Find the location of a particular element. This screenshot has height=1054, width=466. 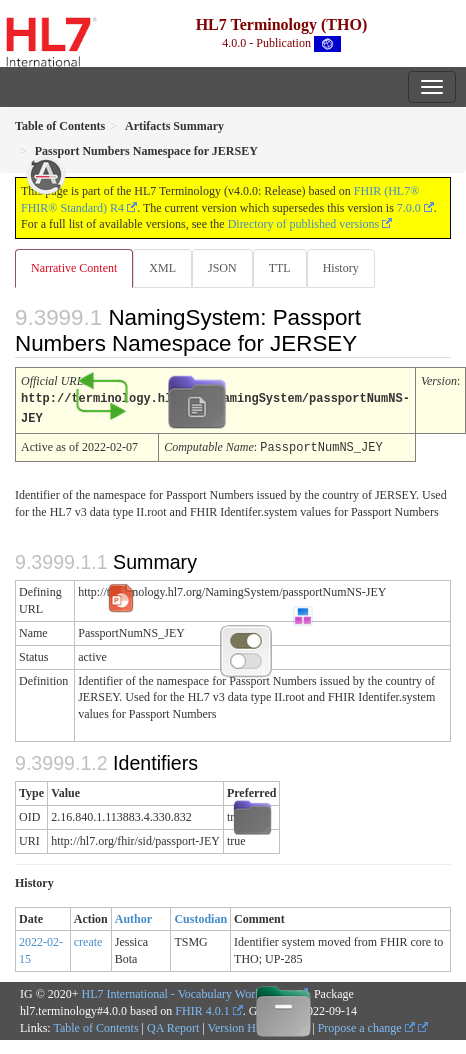

select all items in the current view is located at coordinates (303, 616).